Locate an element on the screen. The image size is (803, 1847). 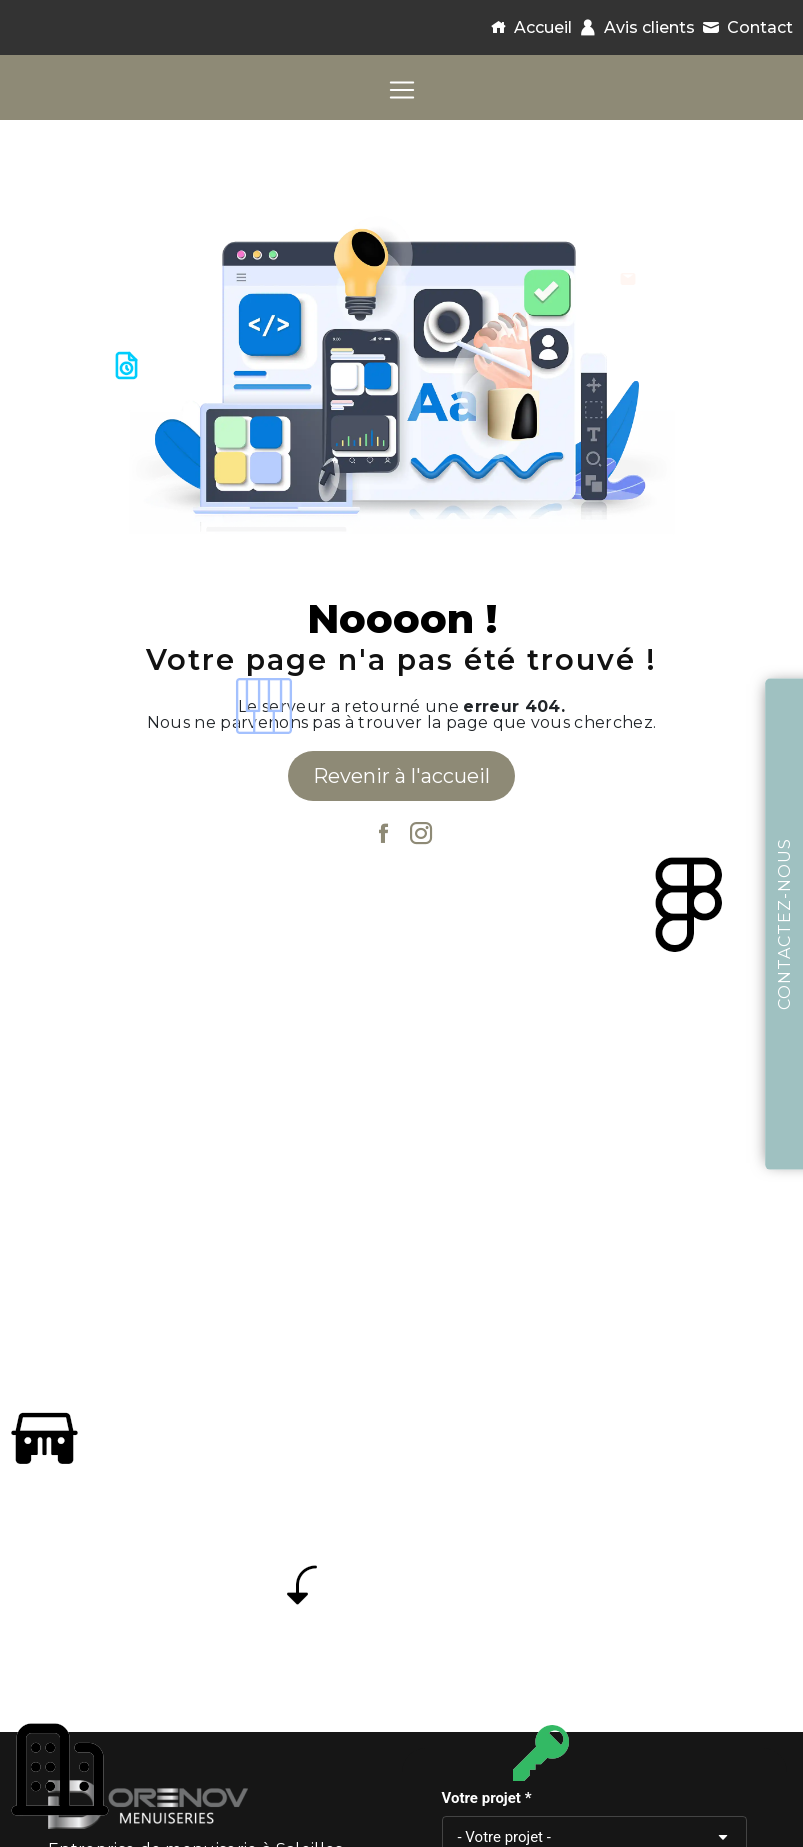
open your email inbox is located at coordinates (628, 279).